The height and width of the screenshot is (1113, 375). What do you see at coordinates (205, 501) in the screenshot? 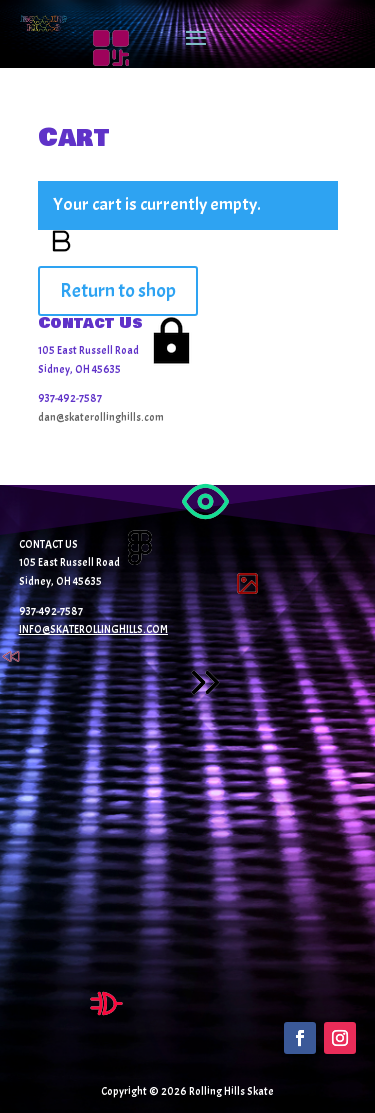
I see `view or preview content` at bounding box center [205, 501].